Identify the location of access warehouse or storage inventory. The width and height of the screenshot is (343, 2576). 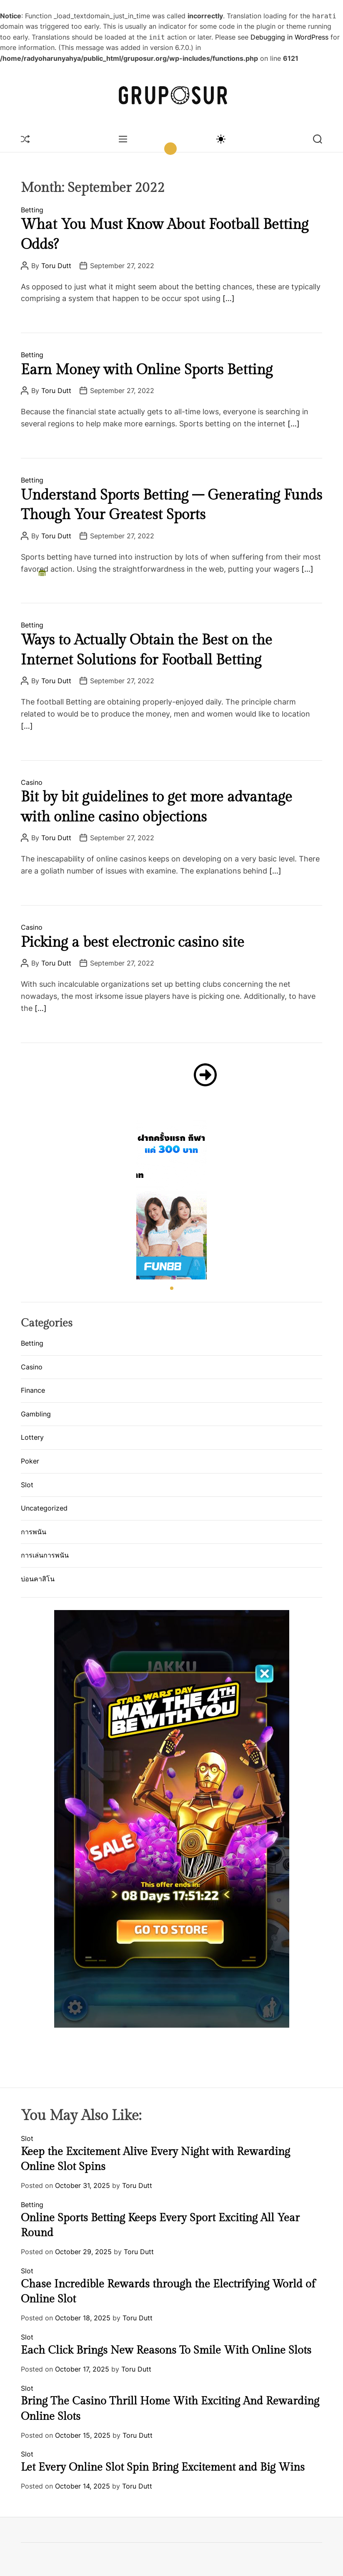
(42, 573).